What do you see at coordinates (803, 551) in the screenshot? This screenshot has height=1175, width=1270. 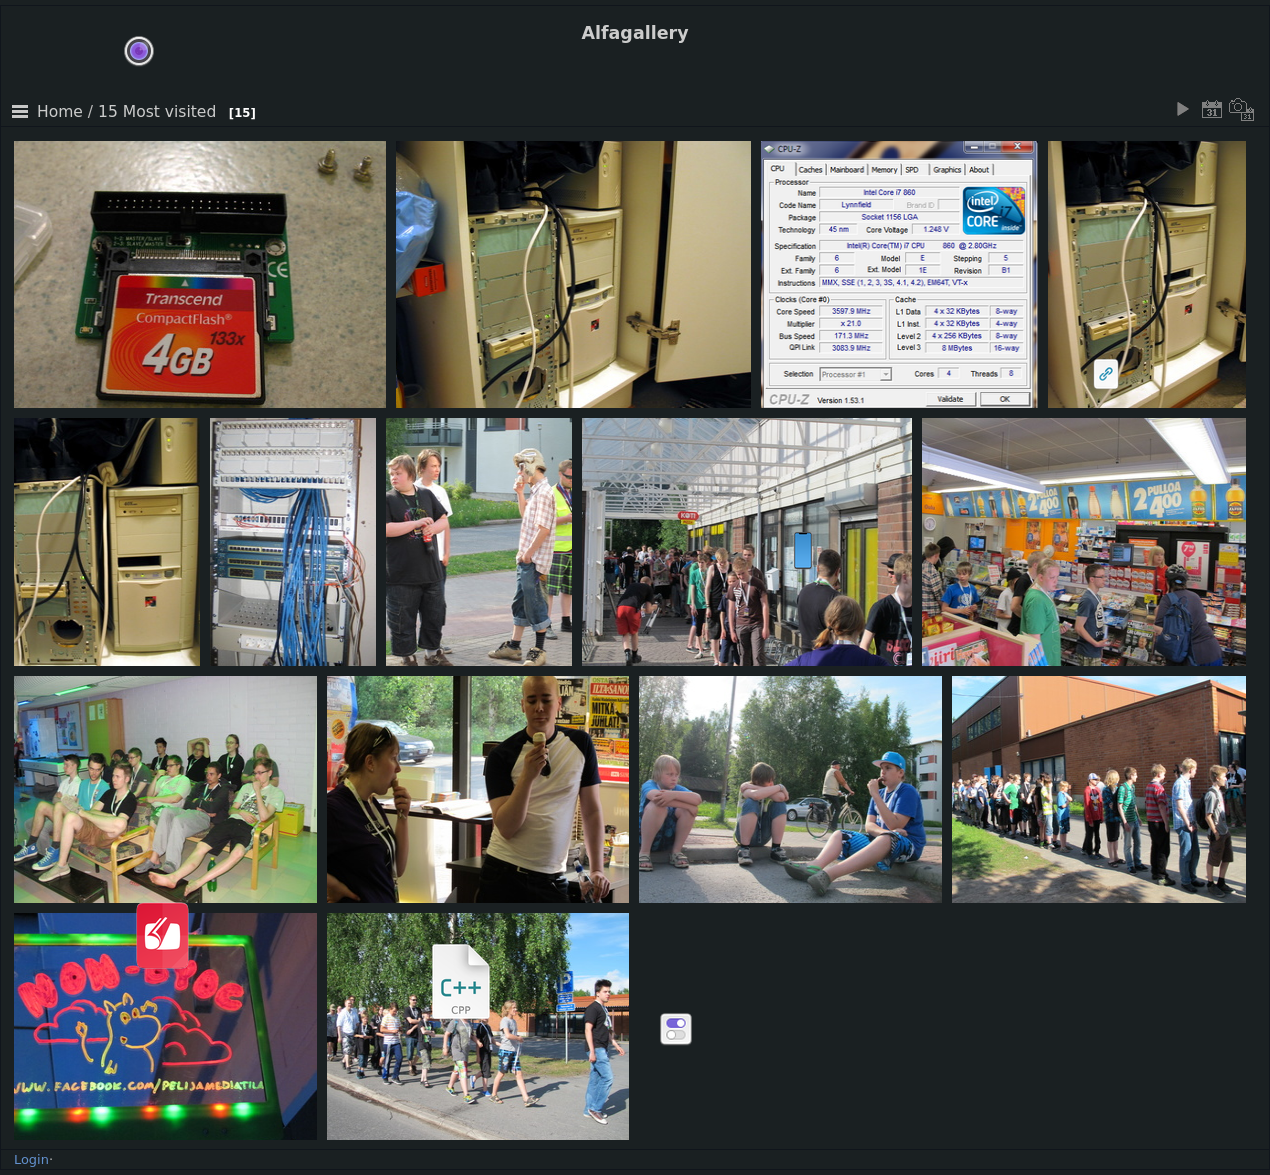 I see `iPhone XS Max device icon` at bounding box center [803, 551].